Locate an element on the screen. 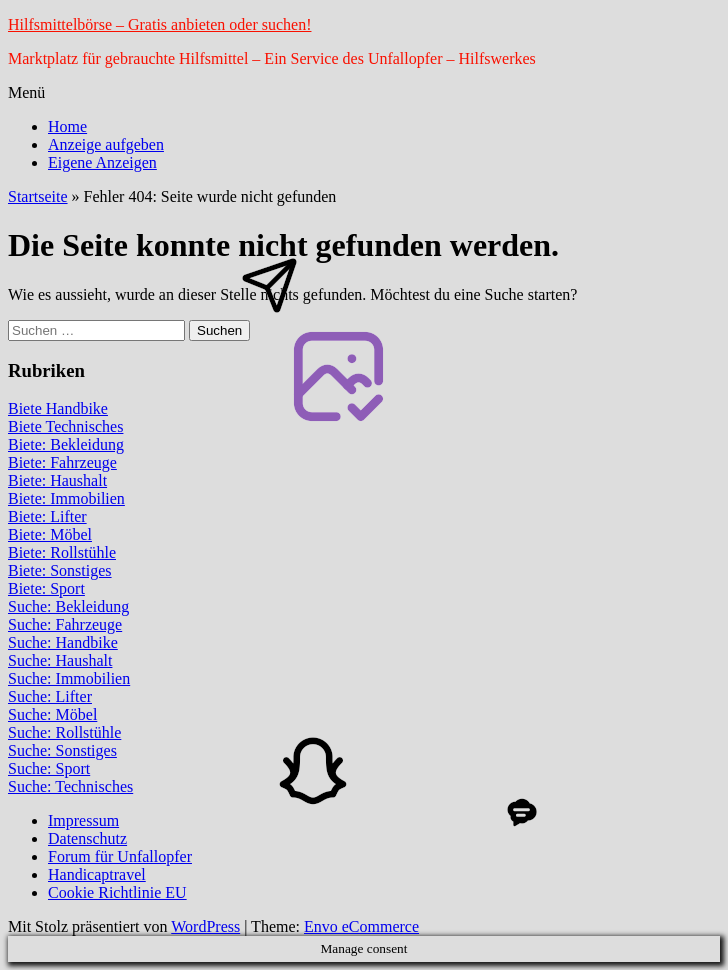  send a message is located at coordinates (269, 285).